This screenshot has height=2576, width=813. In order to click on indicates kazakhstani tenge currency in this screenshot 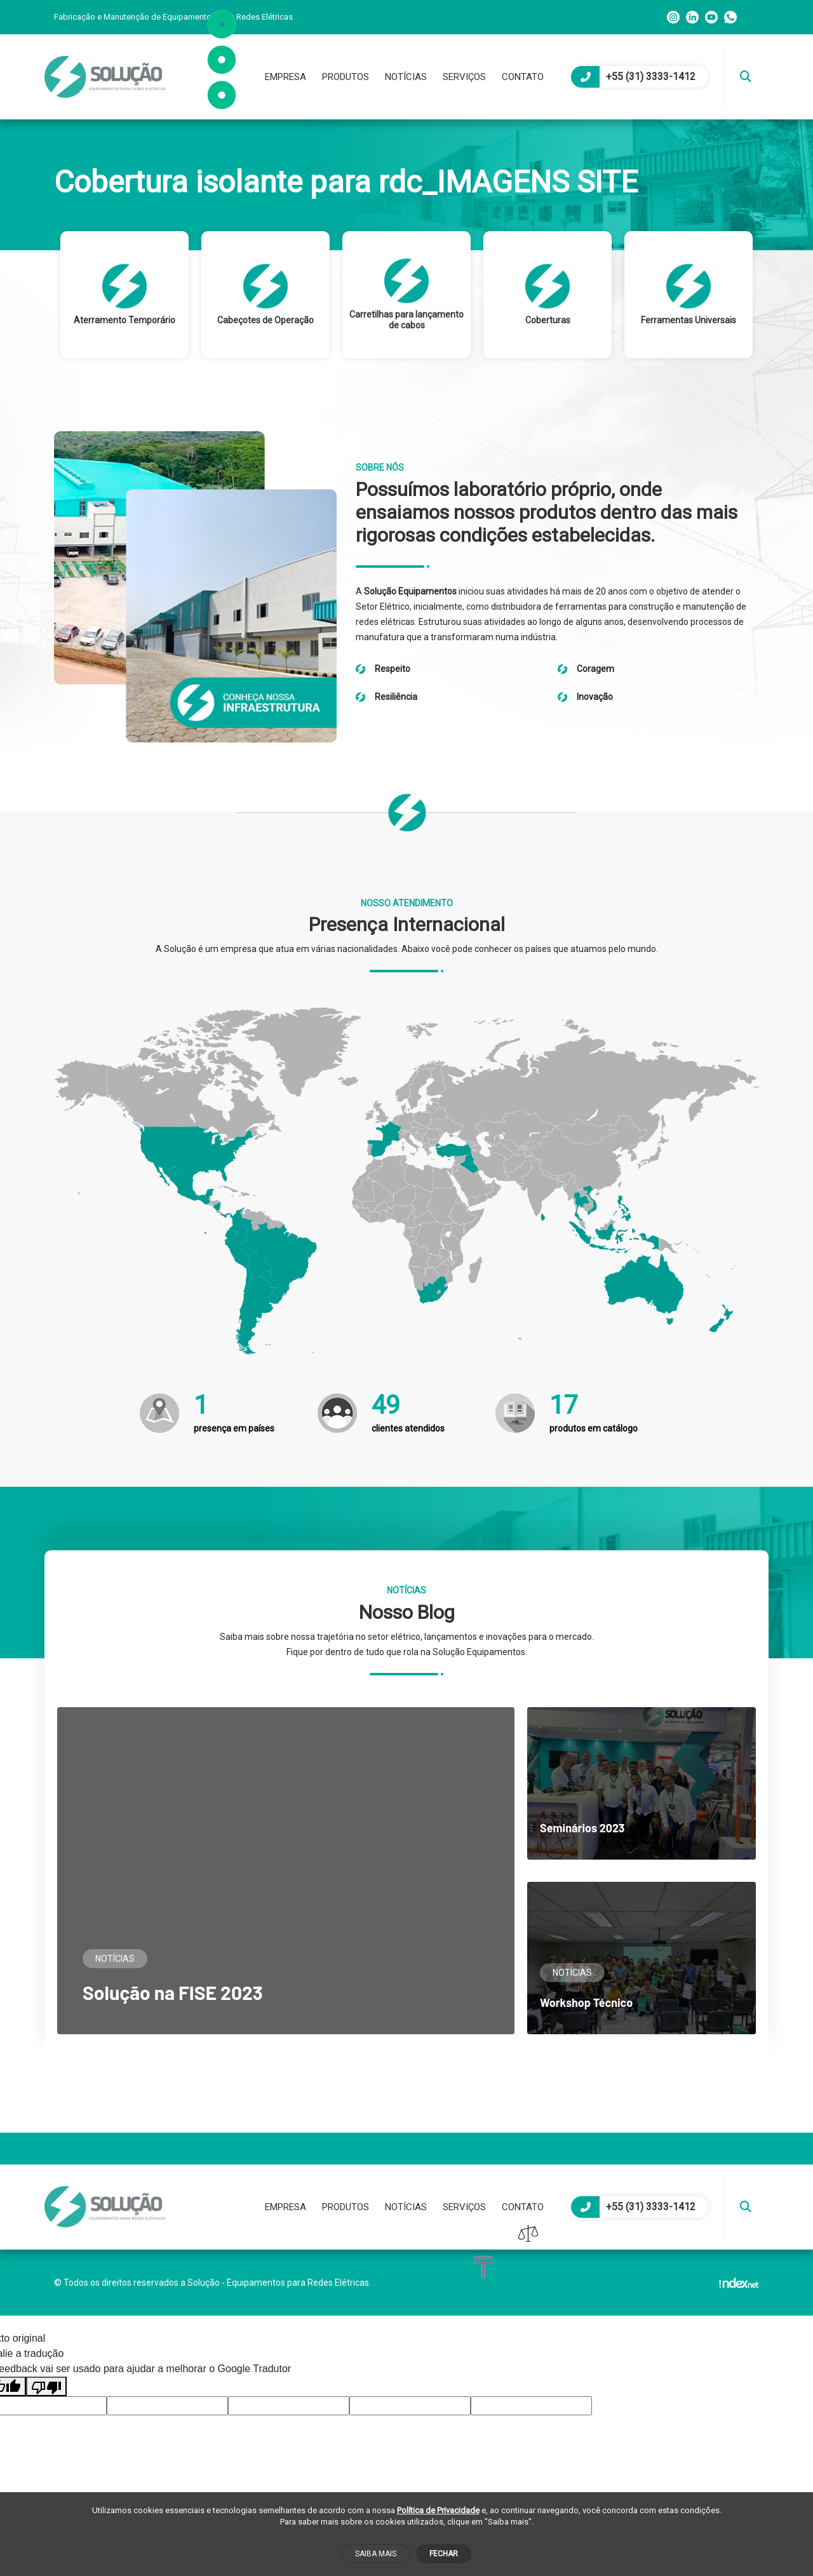, I will do `click(483, 2267)`.